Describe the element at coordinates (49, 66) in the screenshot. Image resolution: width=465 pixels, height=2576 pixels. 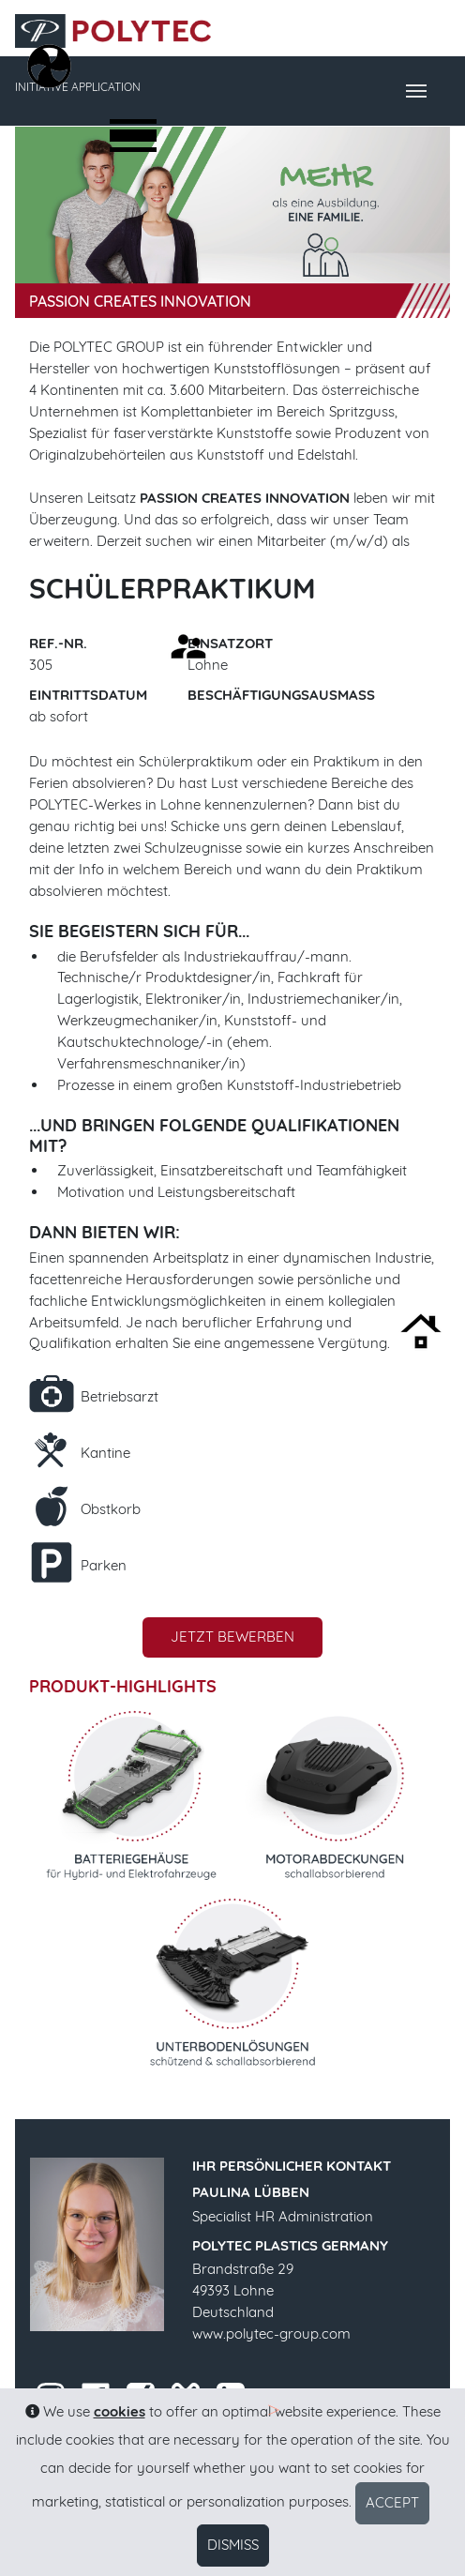
I see `indicates content is loading` at that location.